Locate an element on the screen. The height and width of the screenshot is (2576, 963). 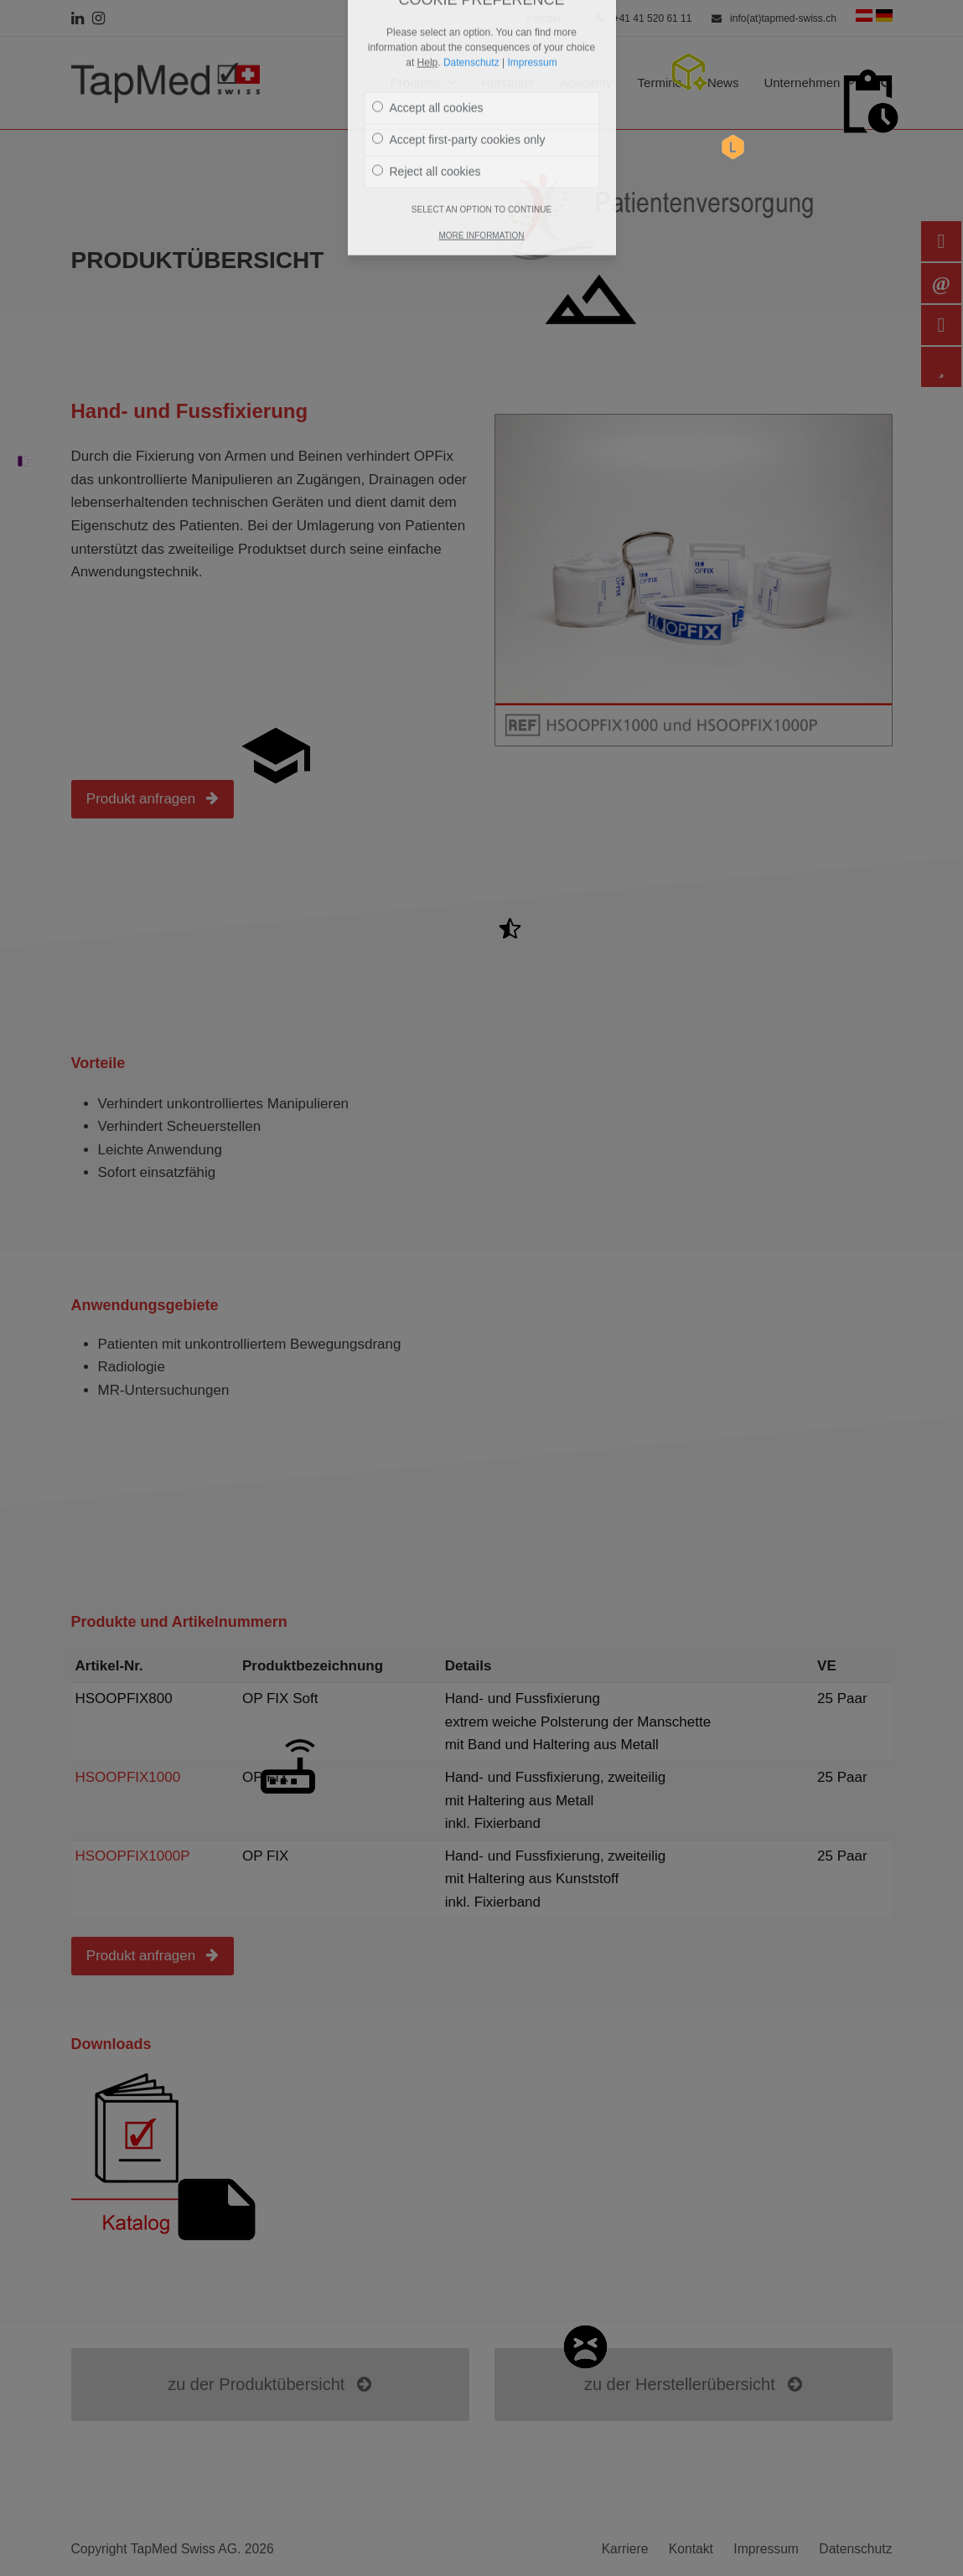
access education or school-related content is located at coordinates (276, 756).